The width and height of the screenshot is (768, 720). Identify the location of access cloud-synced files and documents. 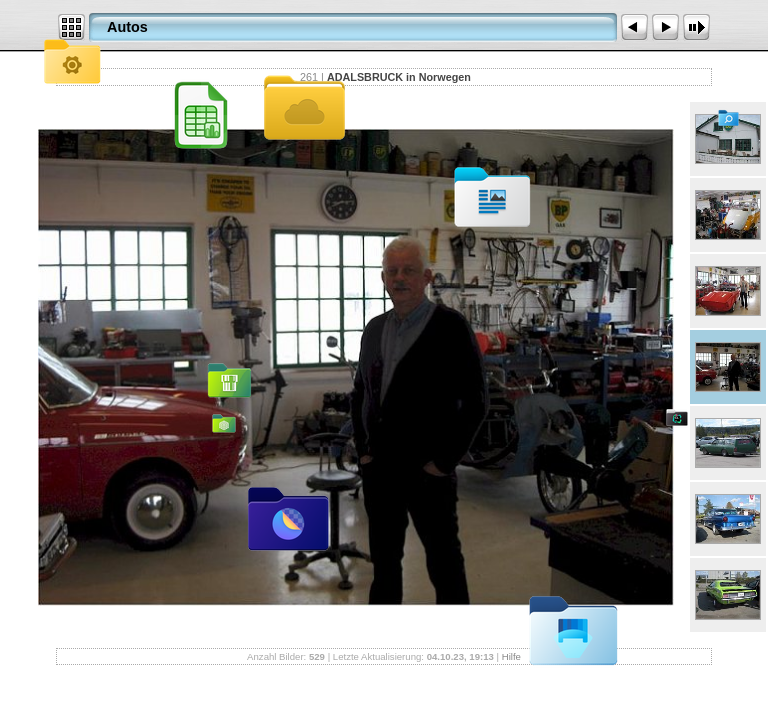
(304, 107).